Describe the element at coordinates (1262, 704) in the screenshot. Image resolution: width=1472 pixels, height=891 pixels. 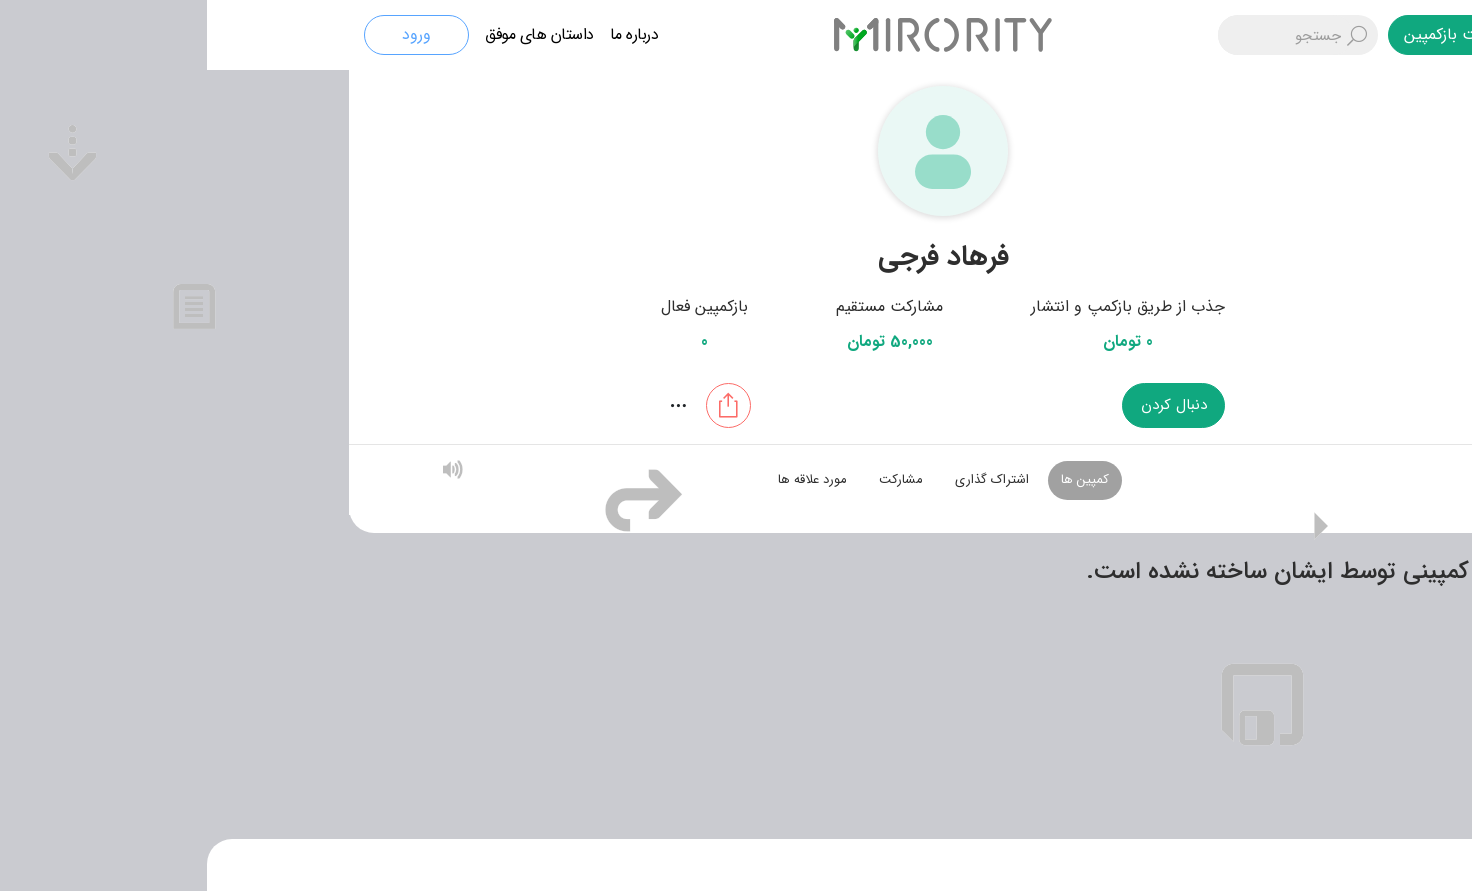
I see `save current file or document` at that location.